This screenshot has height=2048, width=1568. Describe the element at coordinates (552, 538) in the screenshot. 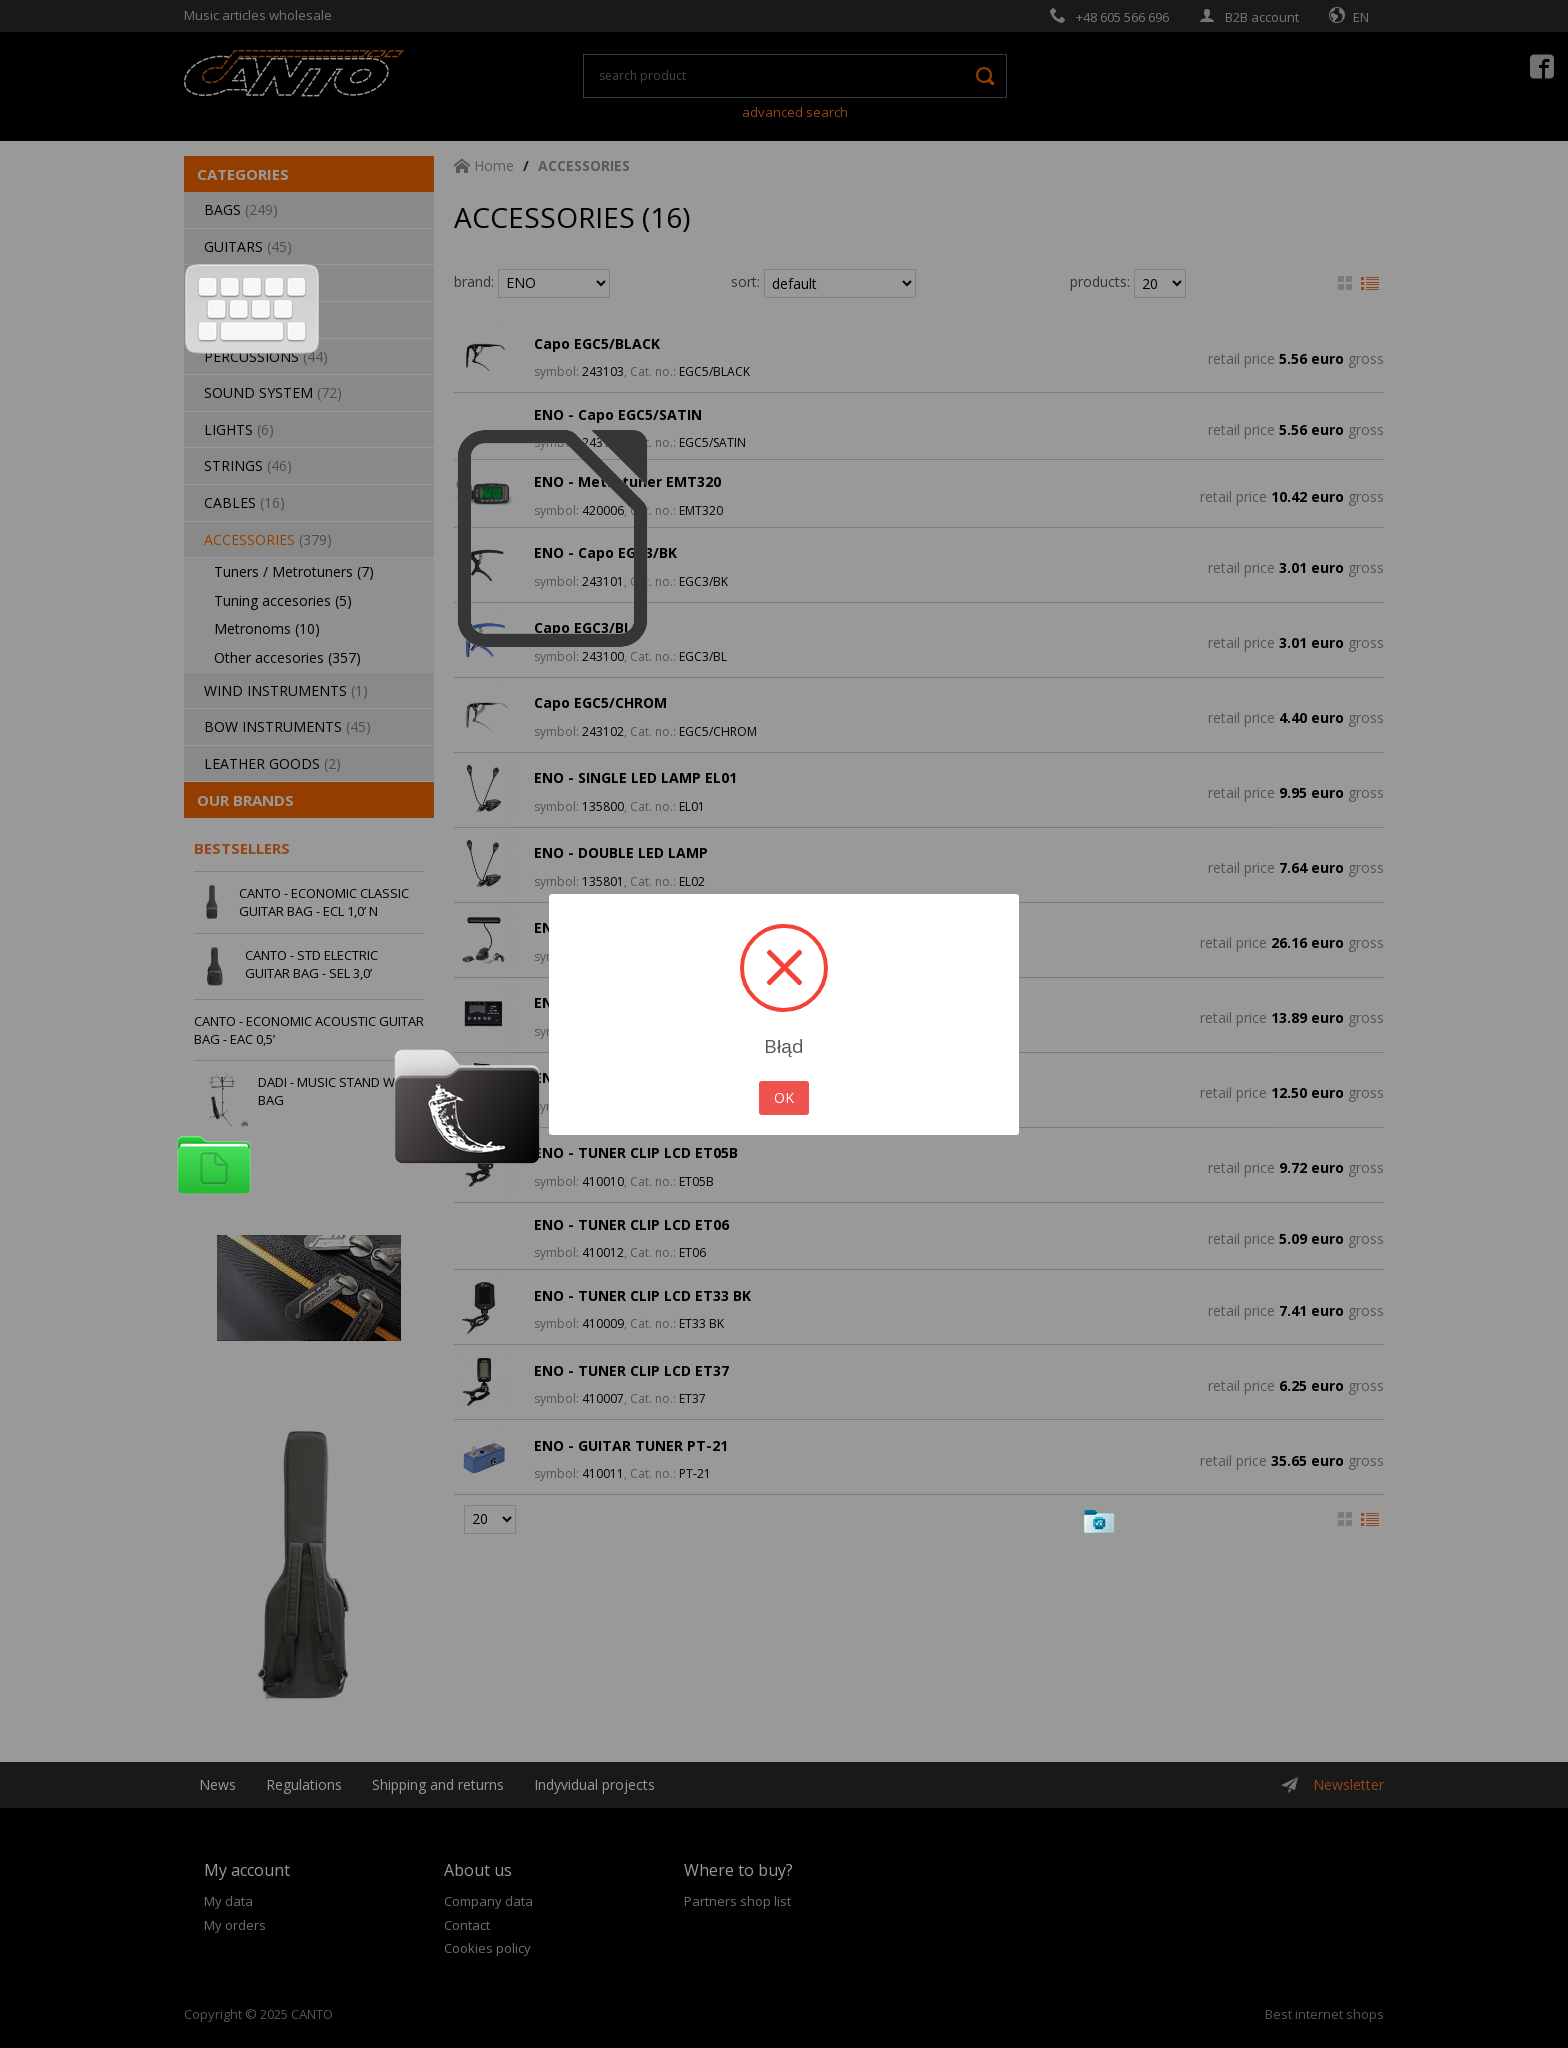

I see `open LibreOffice suite` at that location.